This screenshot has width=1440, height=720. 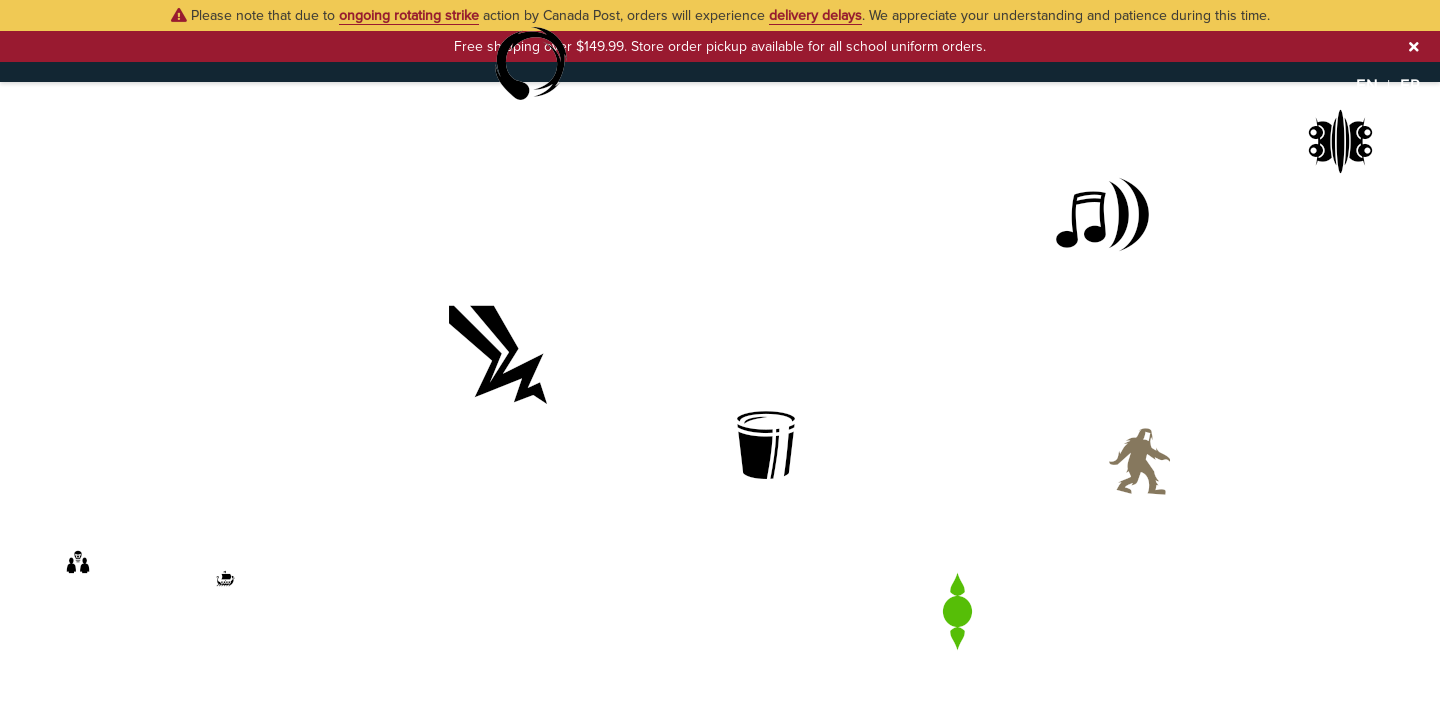 What do you see at coordinates (497, 354) in the screenshot?
I see `activate focus mode or concentration boost` at bounding box center [497, 354].